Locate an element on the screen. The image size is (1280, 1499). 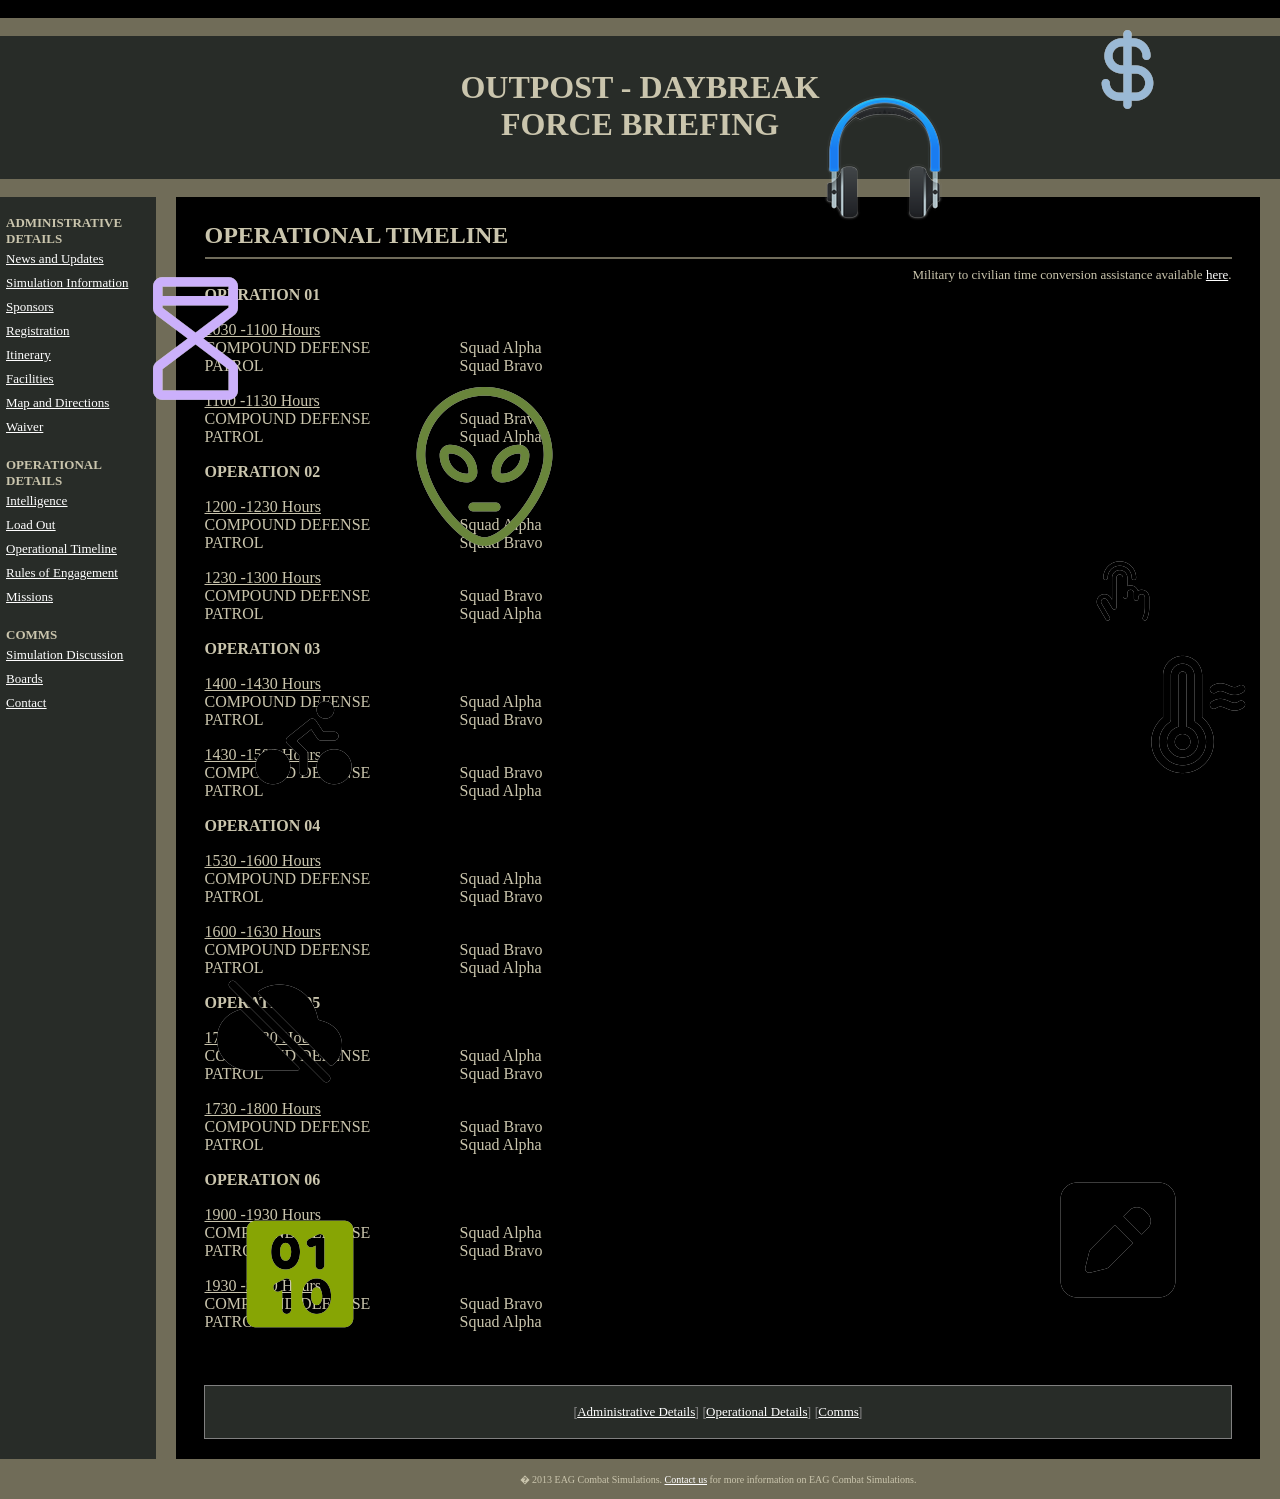
view pricing or payment options is located at coordinates (1127, 69).